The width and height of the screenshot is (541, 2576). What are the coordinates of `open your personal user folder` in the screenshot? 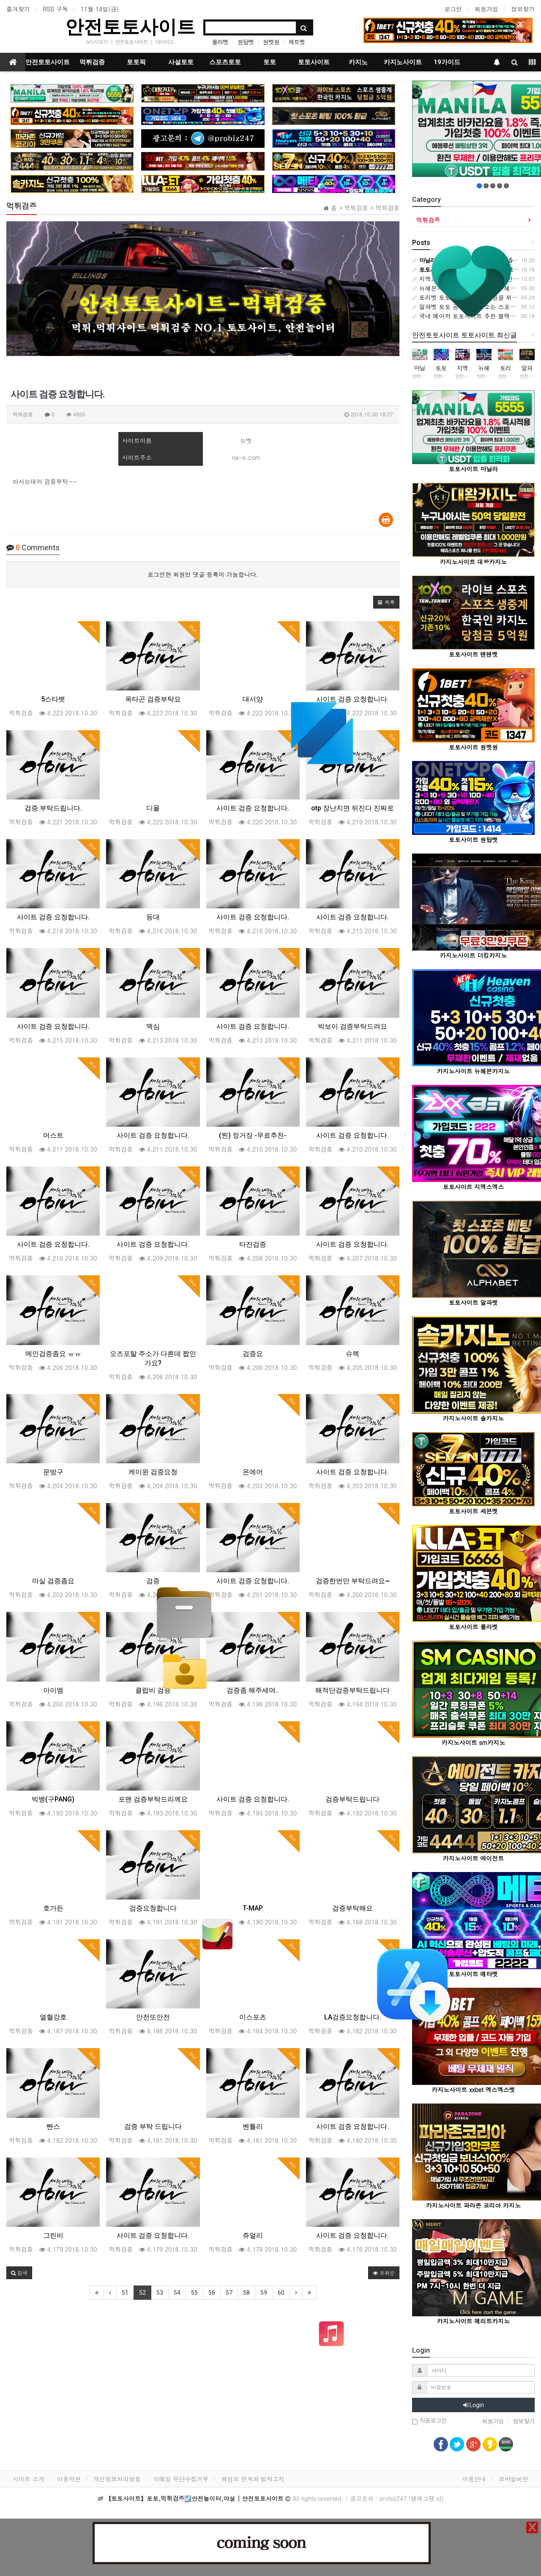 It's located at (185, 1673).